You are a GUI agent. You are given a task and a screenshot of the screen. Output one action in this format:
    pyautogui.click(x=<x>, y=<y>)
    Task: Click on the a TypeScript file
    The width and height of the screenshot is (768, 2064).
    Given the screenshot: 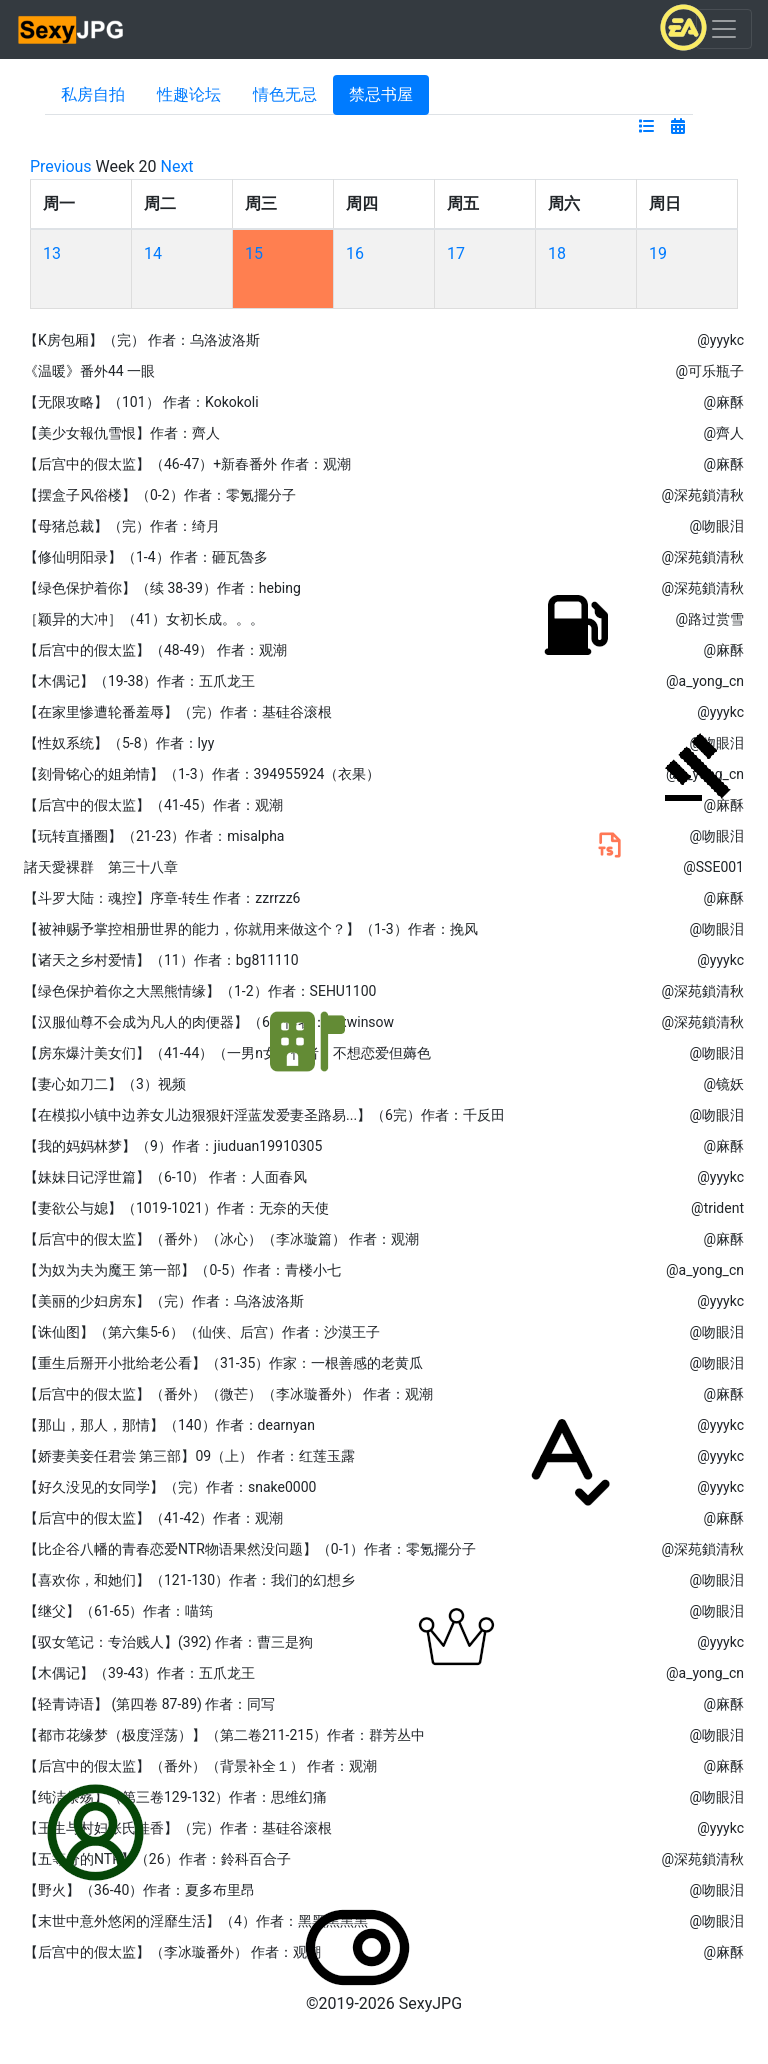 What is the action you would take?
    pyautogui.click(x=610, y=845)
    